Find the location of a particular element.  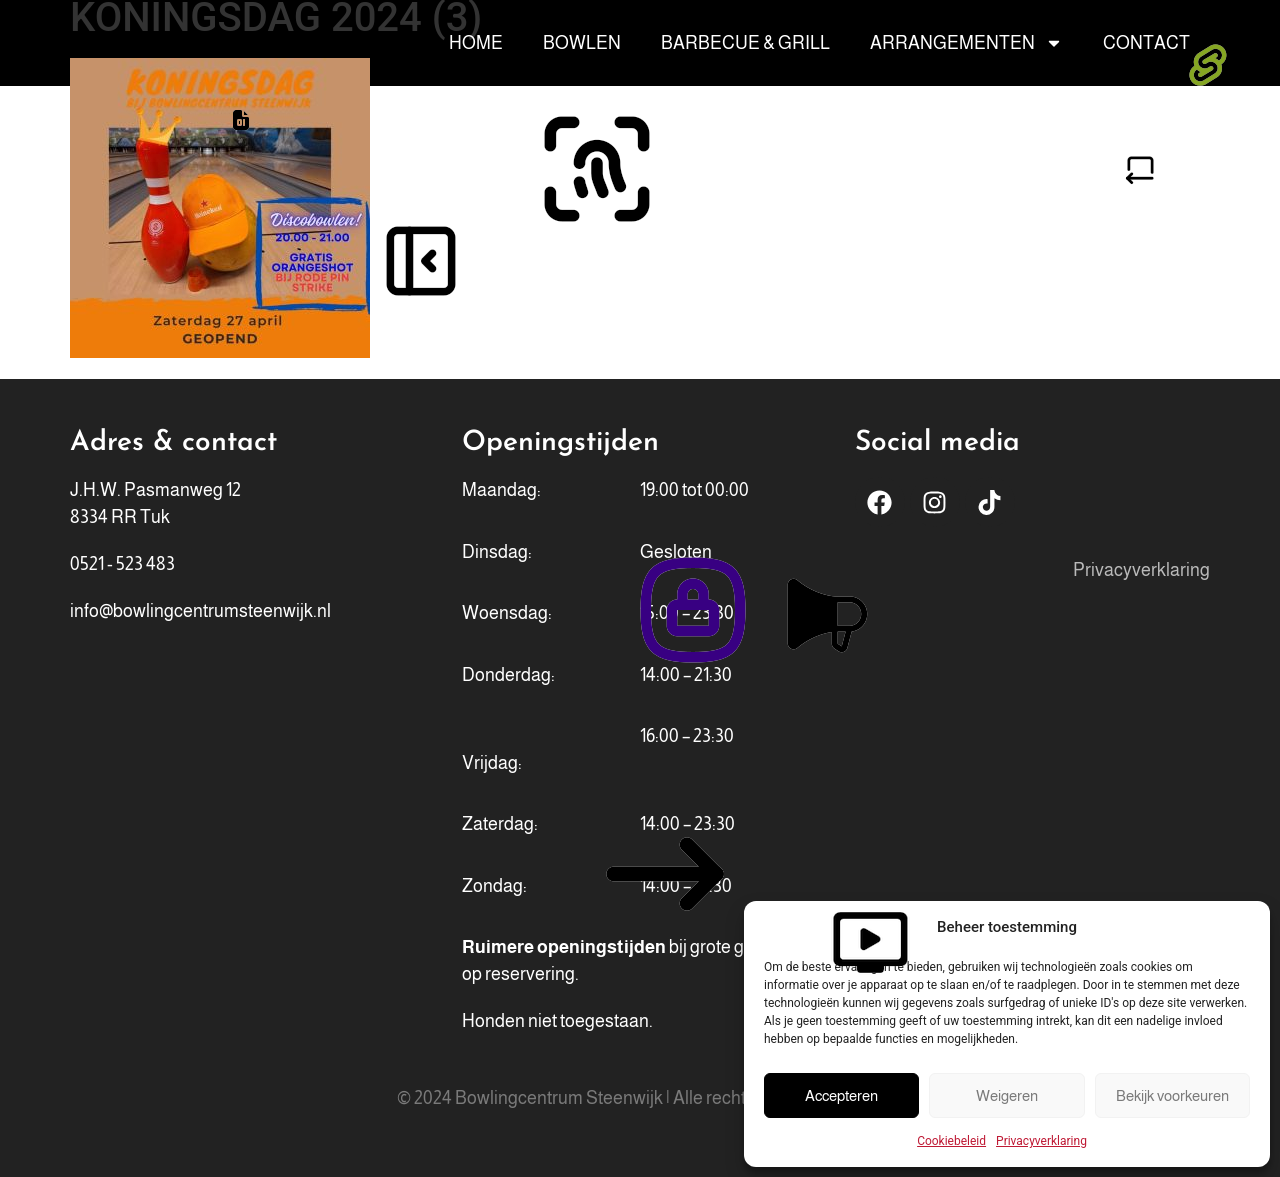

navigate to the next item or step is located at coordinates (665, 874).